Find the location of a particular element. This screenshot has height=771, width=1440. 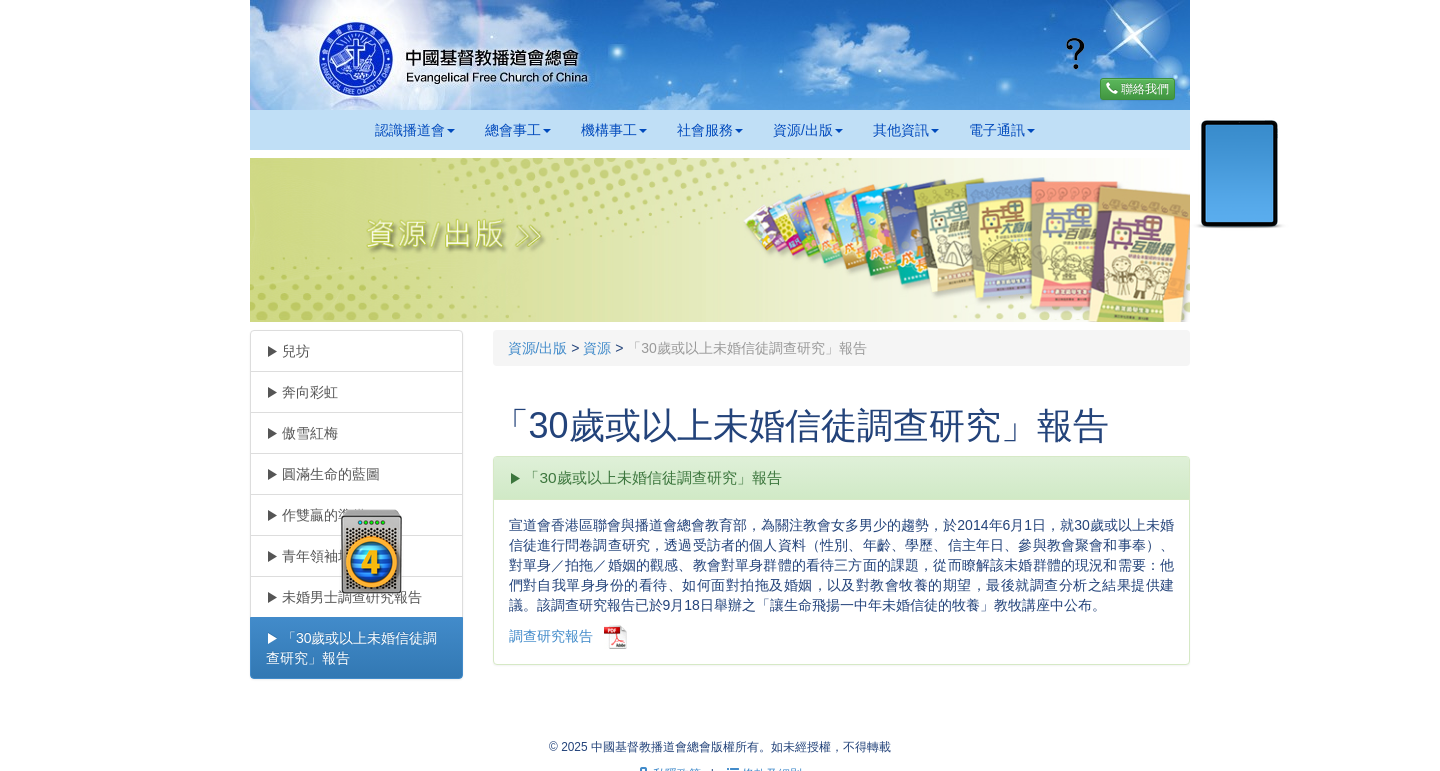

iPad Air device icon is located at coordinates (1239, 174).